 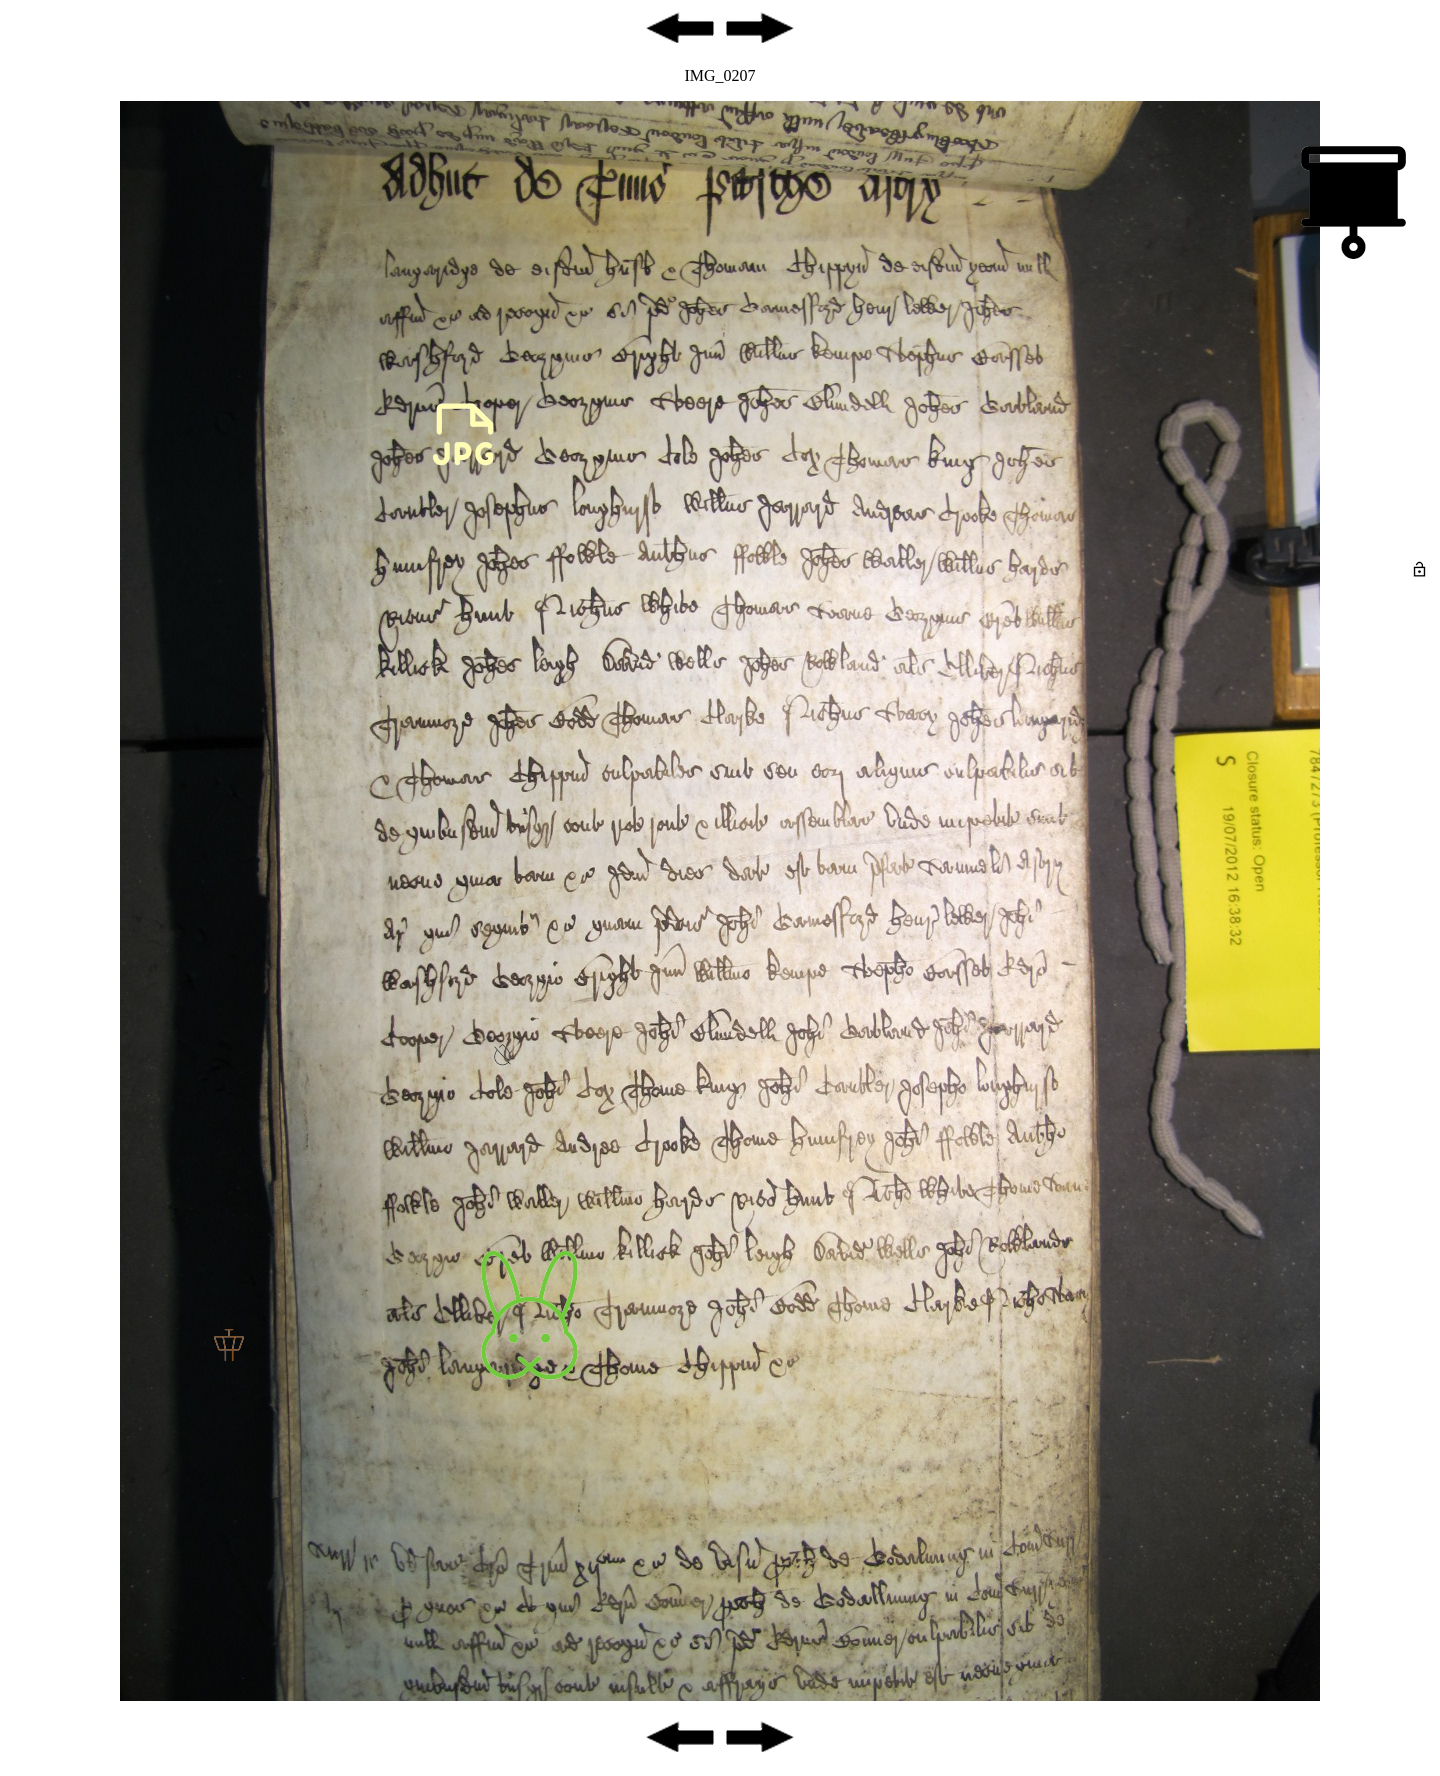 What do you see at coordinates (529, 1317) in the screenshot?
I see `access pet or animal-related features` at bounding box center [529, 1317].